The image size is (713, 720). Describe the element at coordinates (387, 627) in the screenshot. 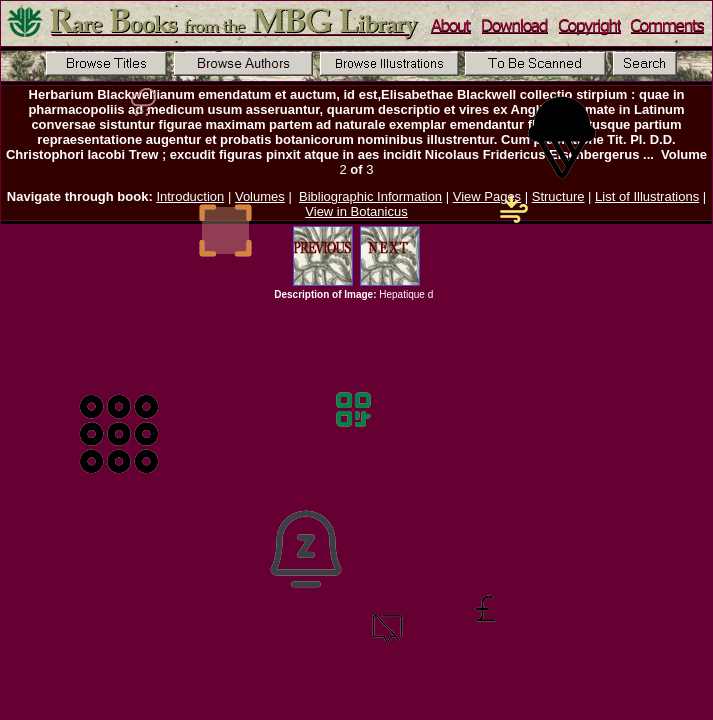

I see `mute or disable chat notifications` at that location.